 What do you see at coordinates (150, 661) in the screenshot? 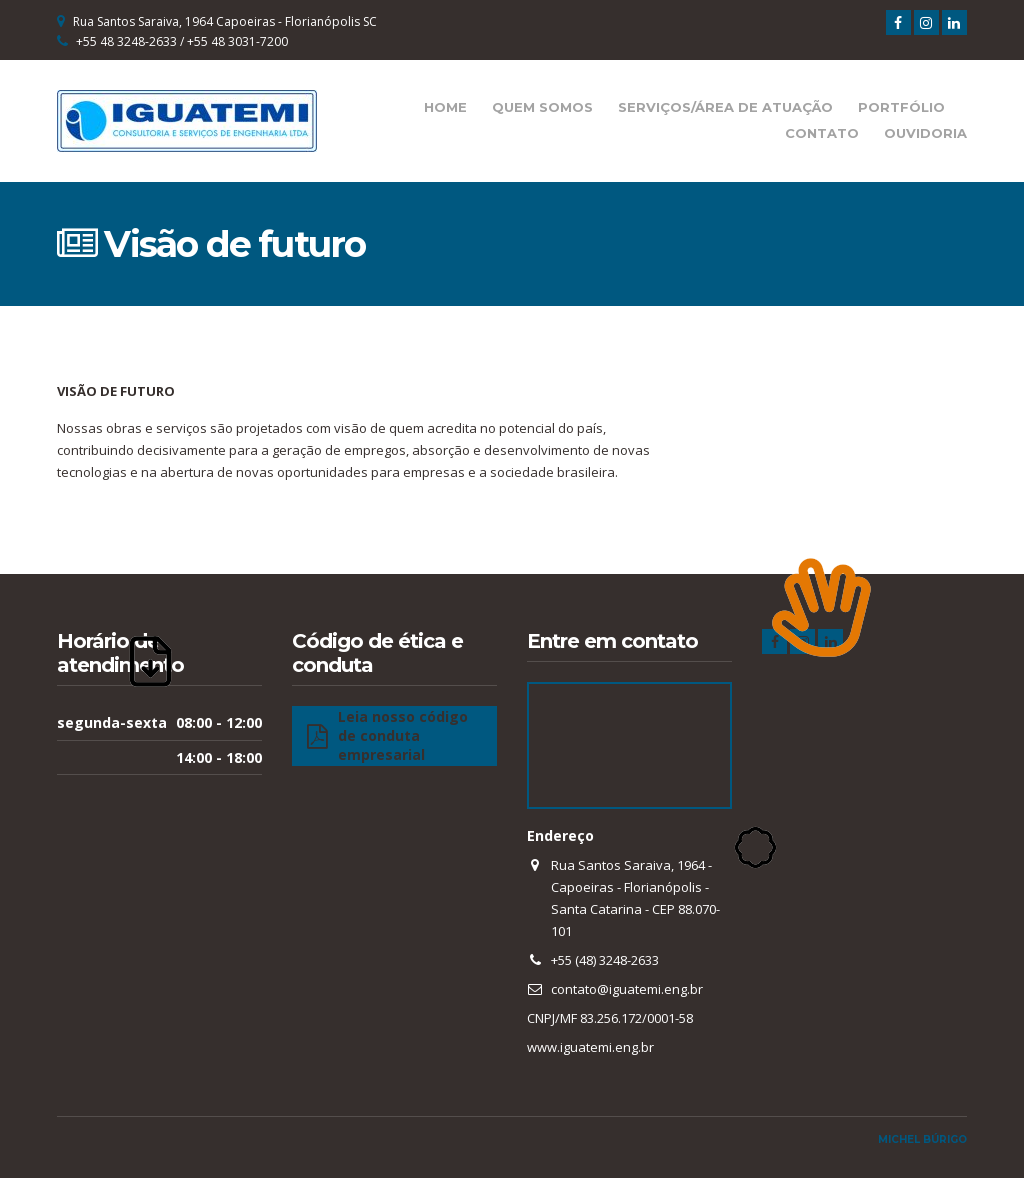
I see `download file` at bounding box center [150, 661].